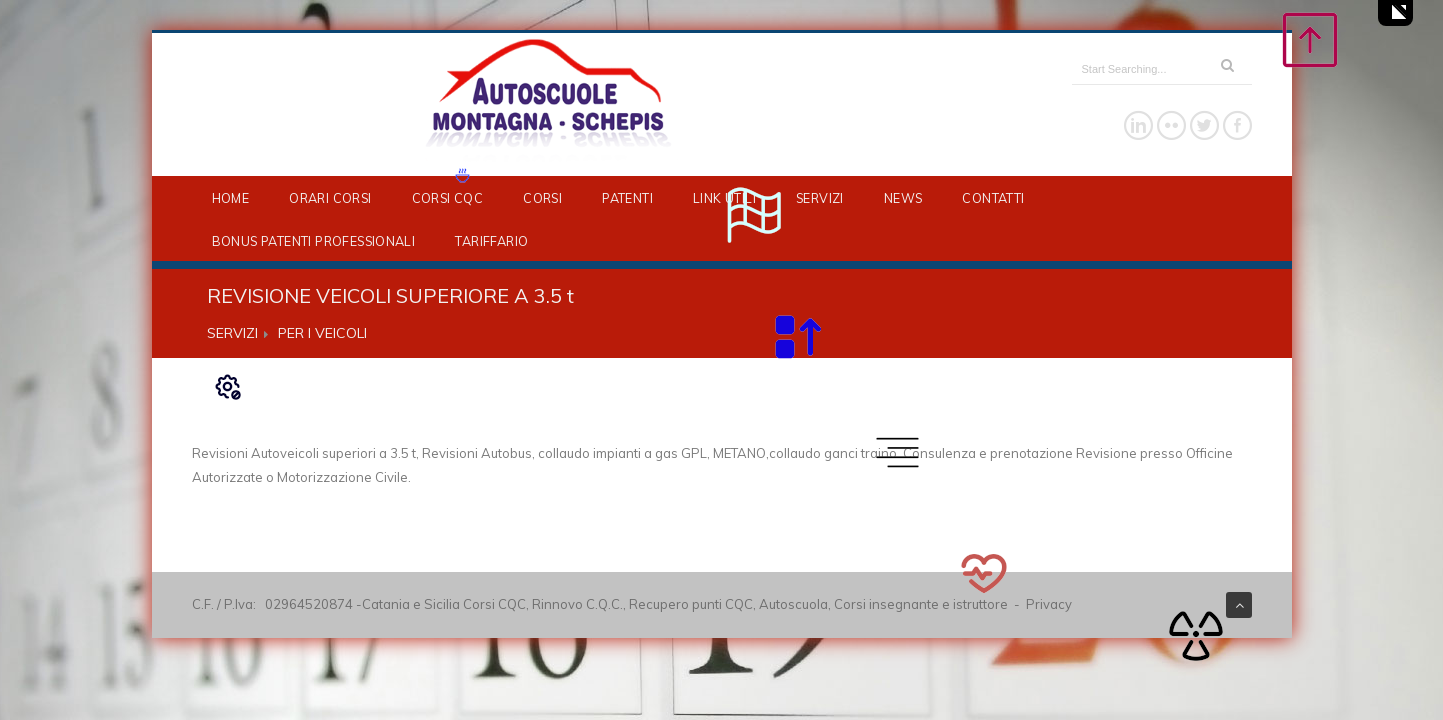 Image resolution: width=1443 pixels, height=720 pixels. Describe the element at coordinates (1196, 634) in the screenshot. I see `indicates radioactive or hazardous material warning` at that location.